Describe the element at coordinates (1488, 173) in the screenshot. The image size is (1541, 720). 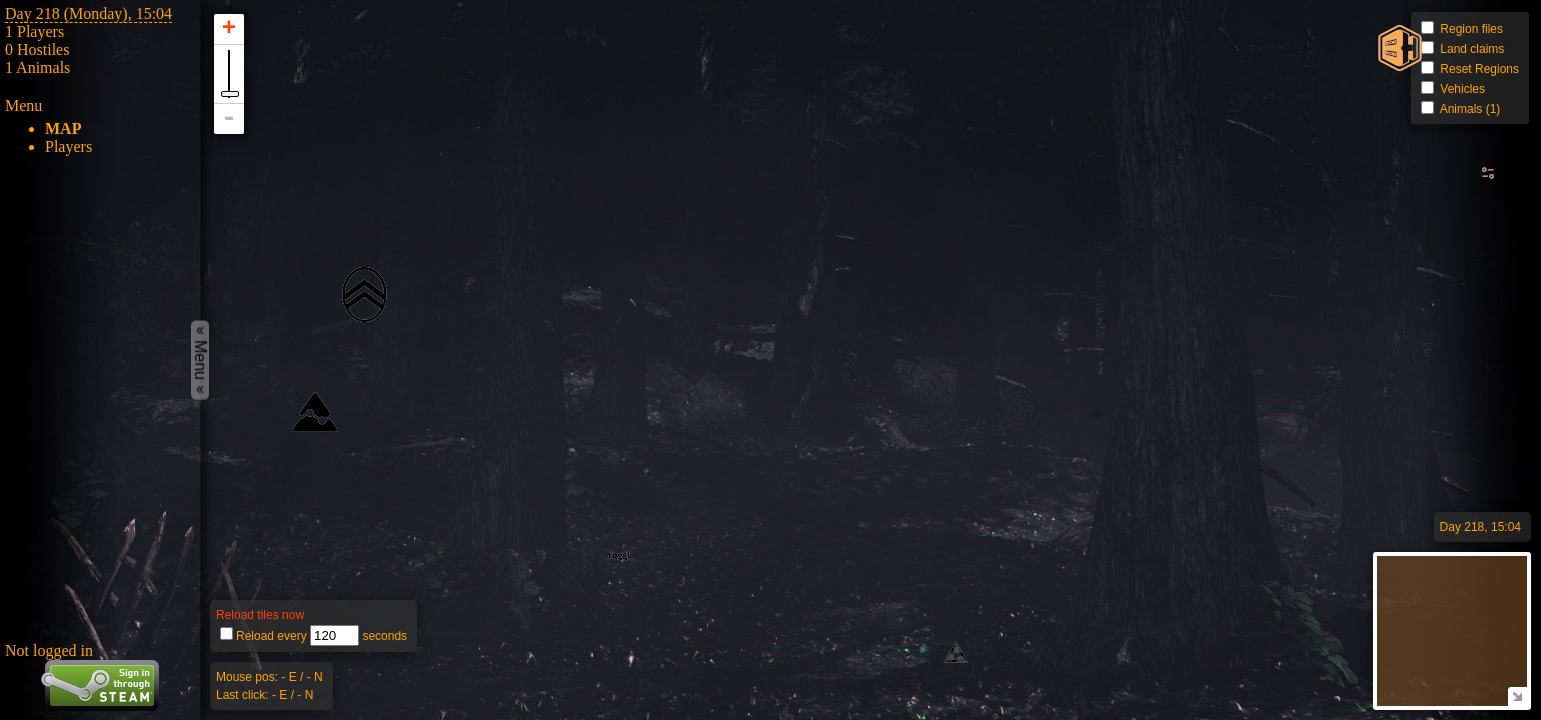
I see `adjust audio equalizer settings` at that location.